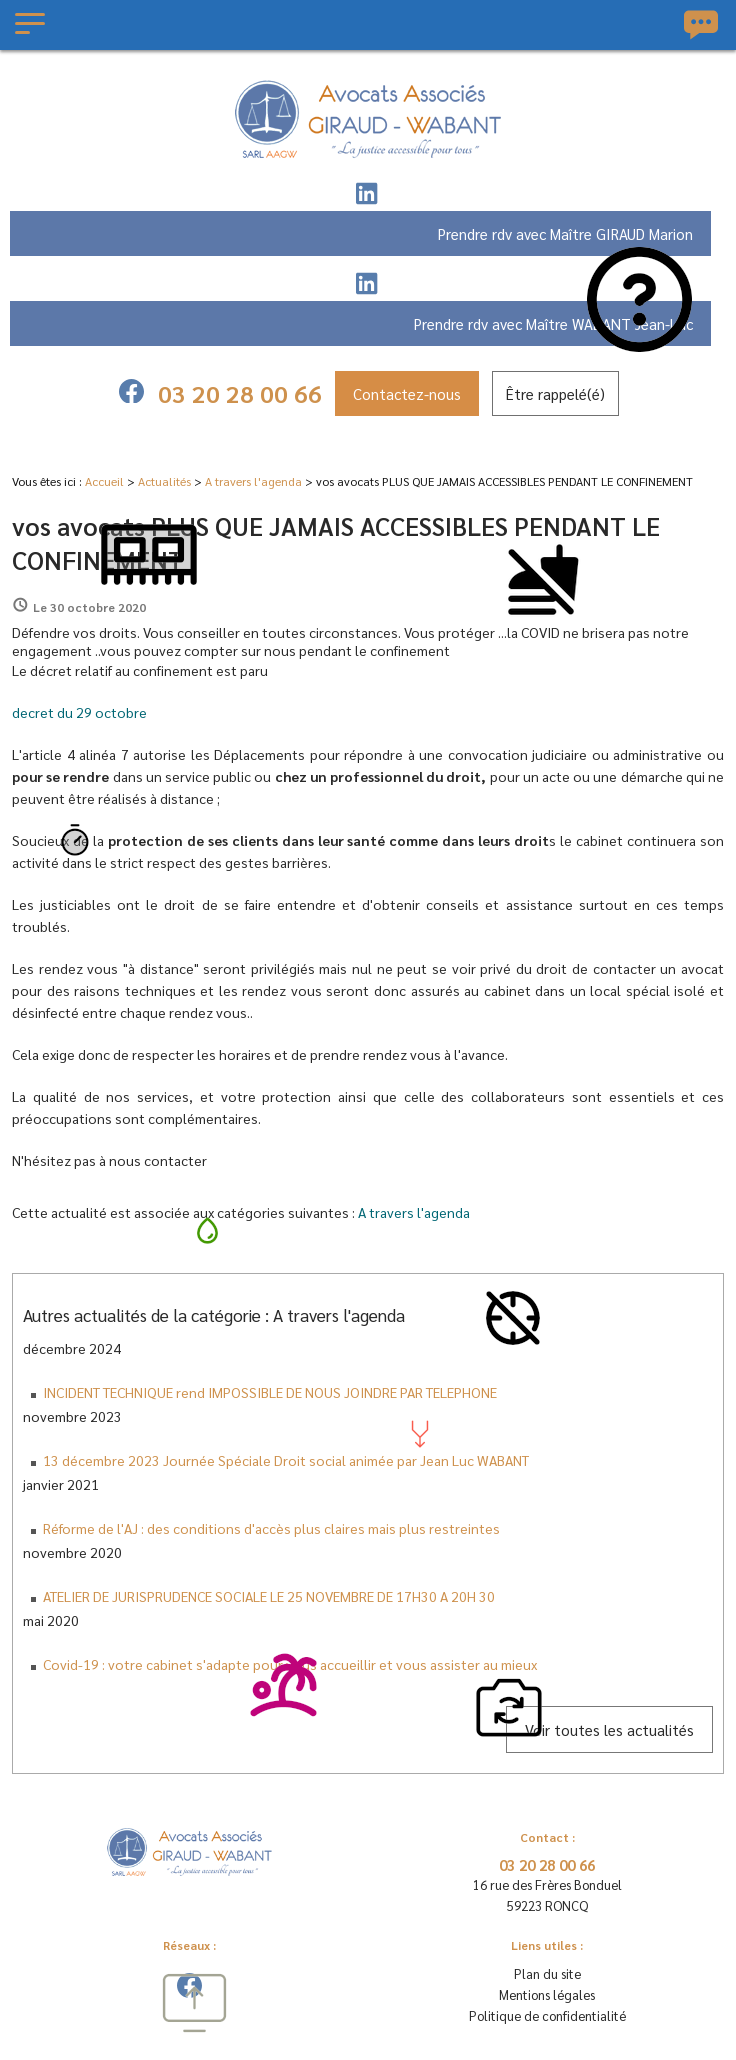  I want to click on adjust water or liquid settings, so click(207, 1231).